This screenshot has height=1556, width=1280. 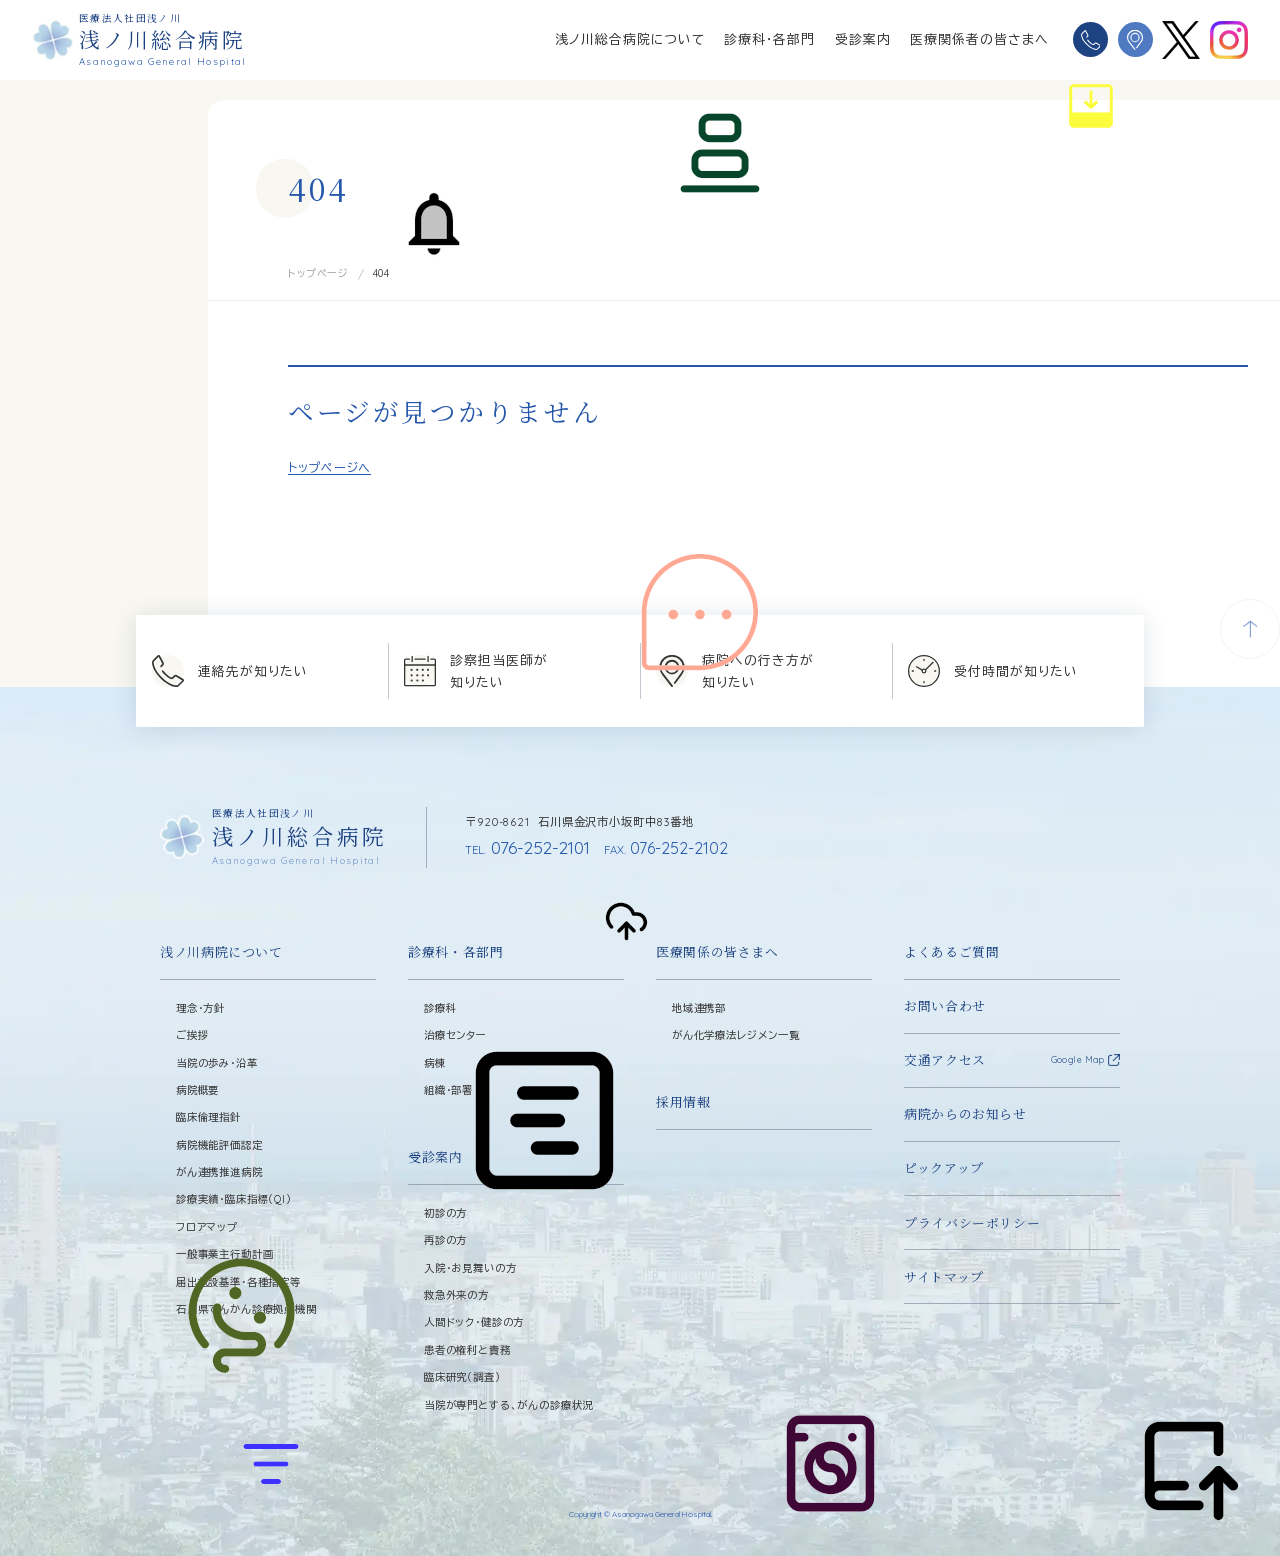 I want to click on view gantt chart or project timeline, so click(x=544, y=1120).